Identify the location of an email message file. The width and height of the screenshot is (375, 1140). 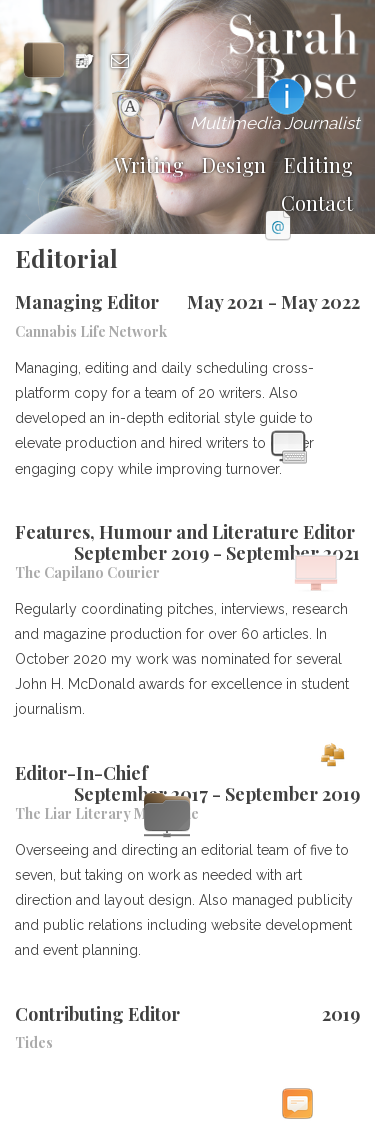
(278, 225).